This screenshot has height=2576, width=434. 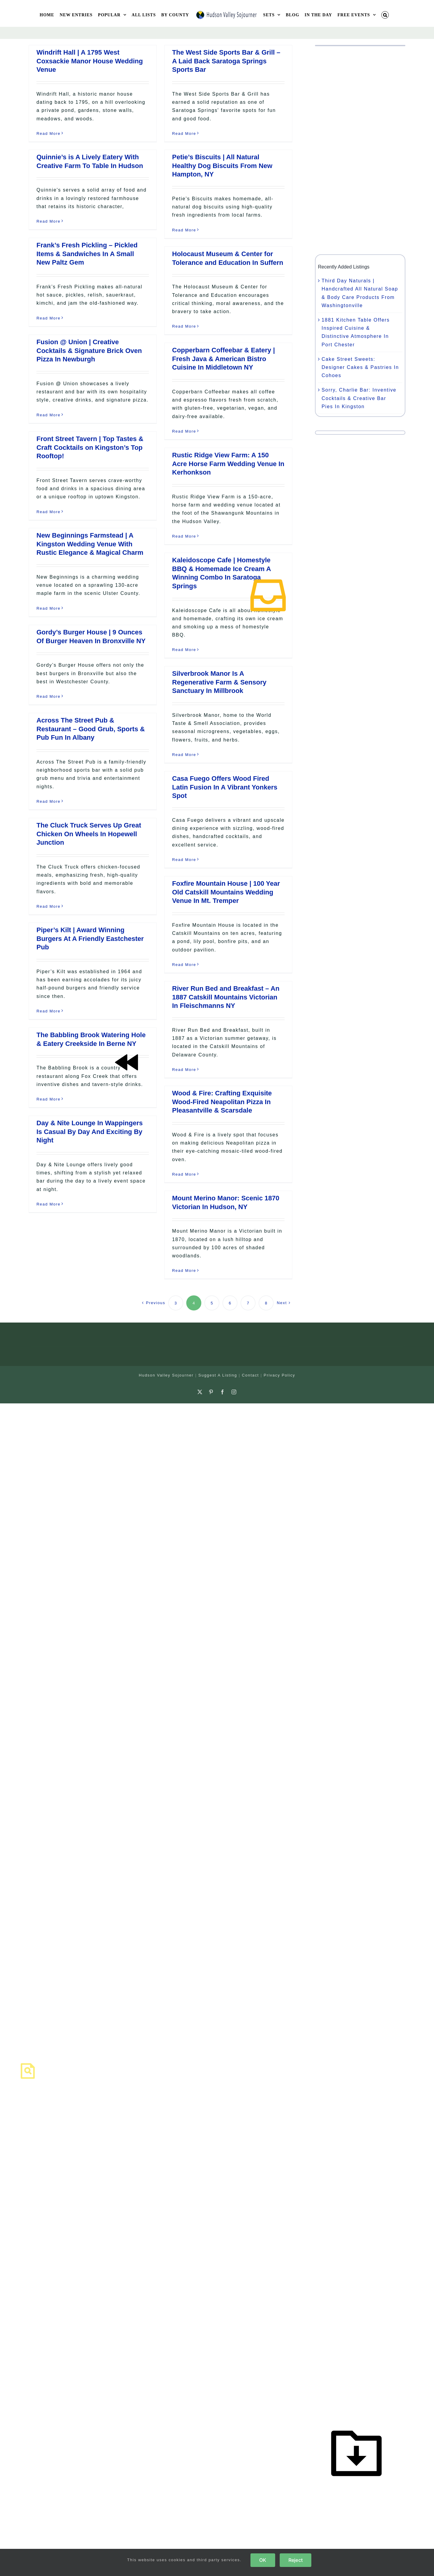 I want to click on search within a document, so click(x=28, y=2071).